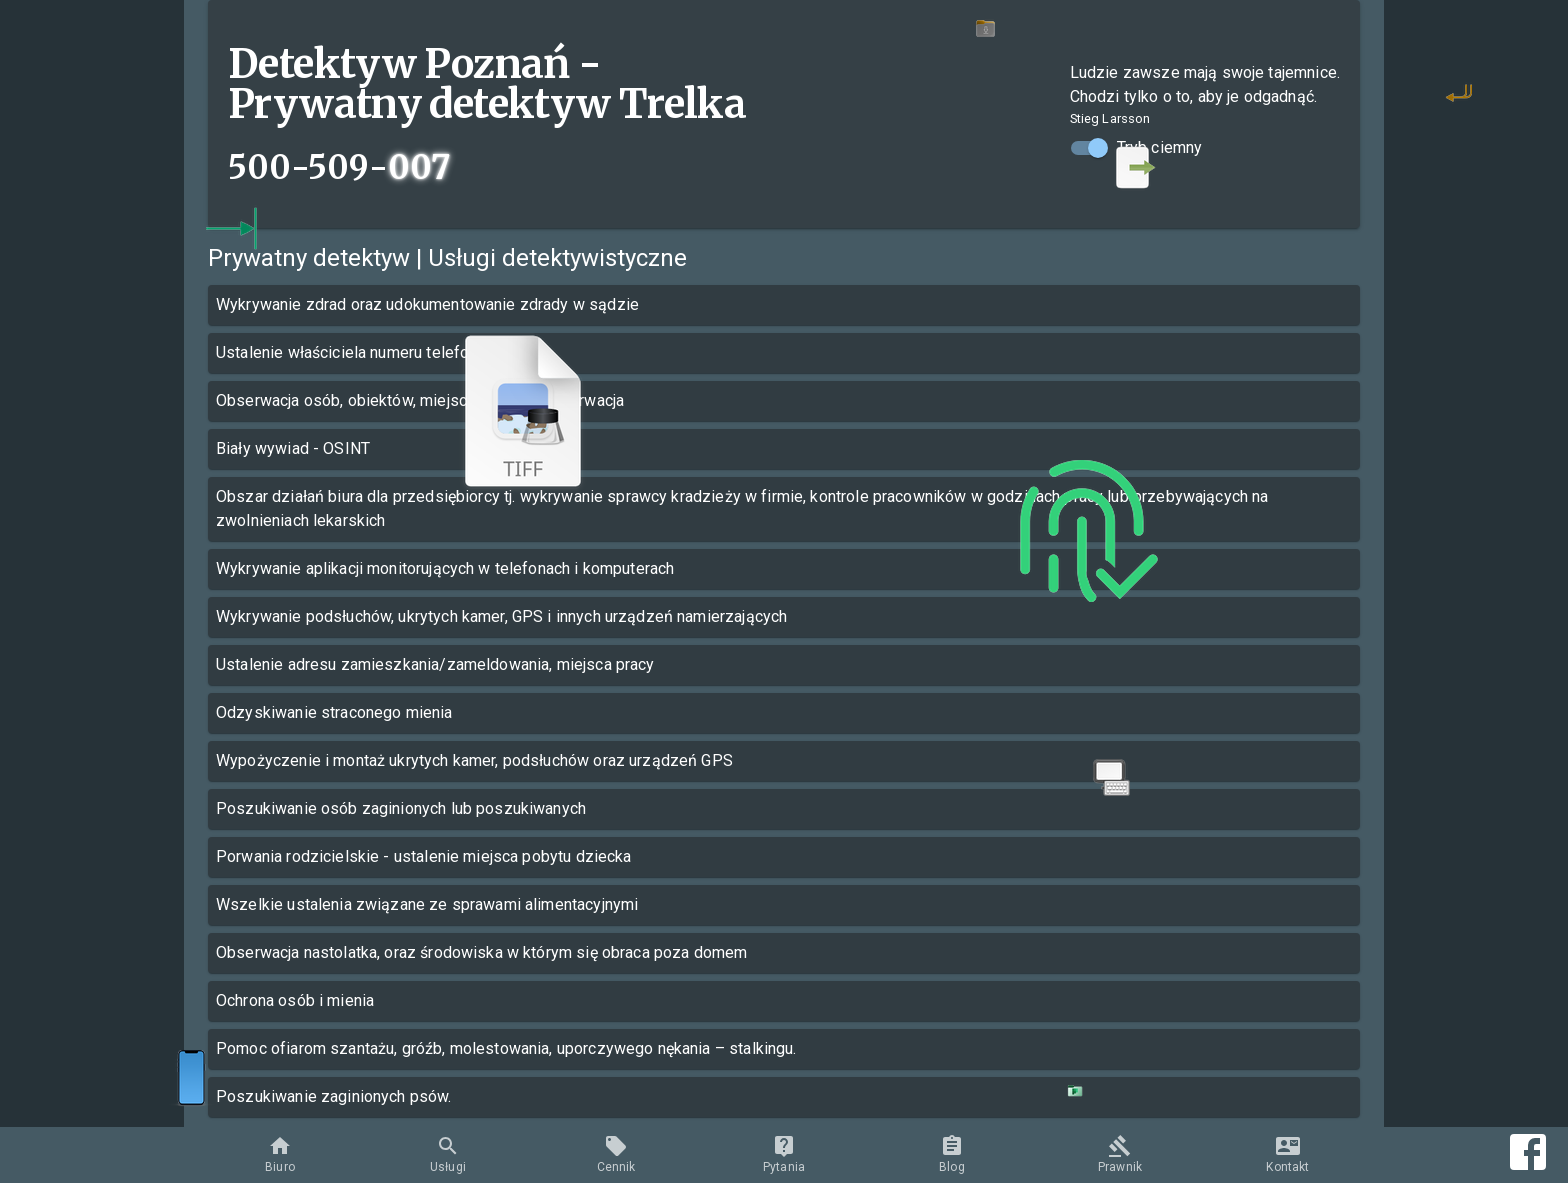 The image size is (1568, 1183). Describe the element at coordinates (985, 28) in the screenshot. I see `open your downloads folder` at that location.